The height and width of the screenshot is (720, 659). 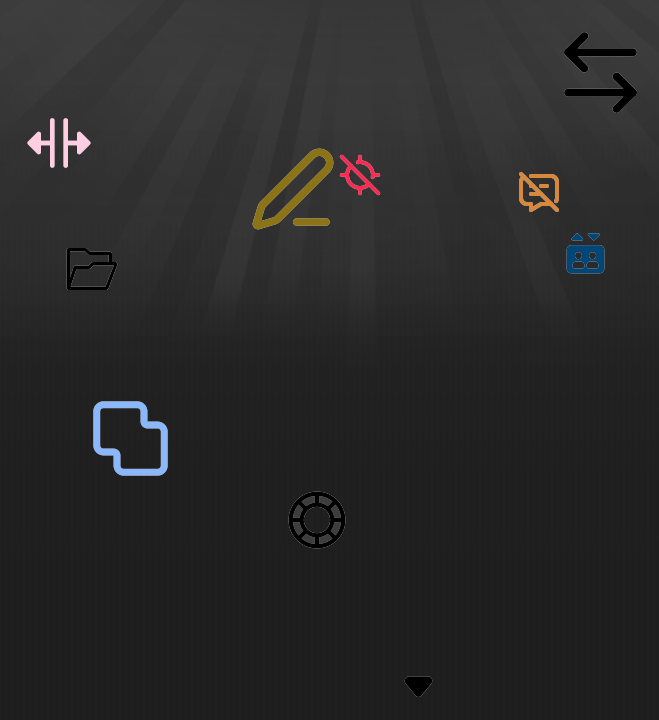 I want to click on messaging is disabled or unavailable, so click(x=539, y=192).